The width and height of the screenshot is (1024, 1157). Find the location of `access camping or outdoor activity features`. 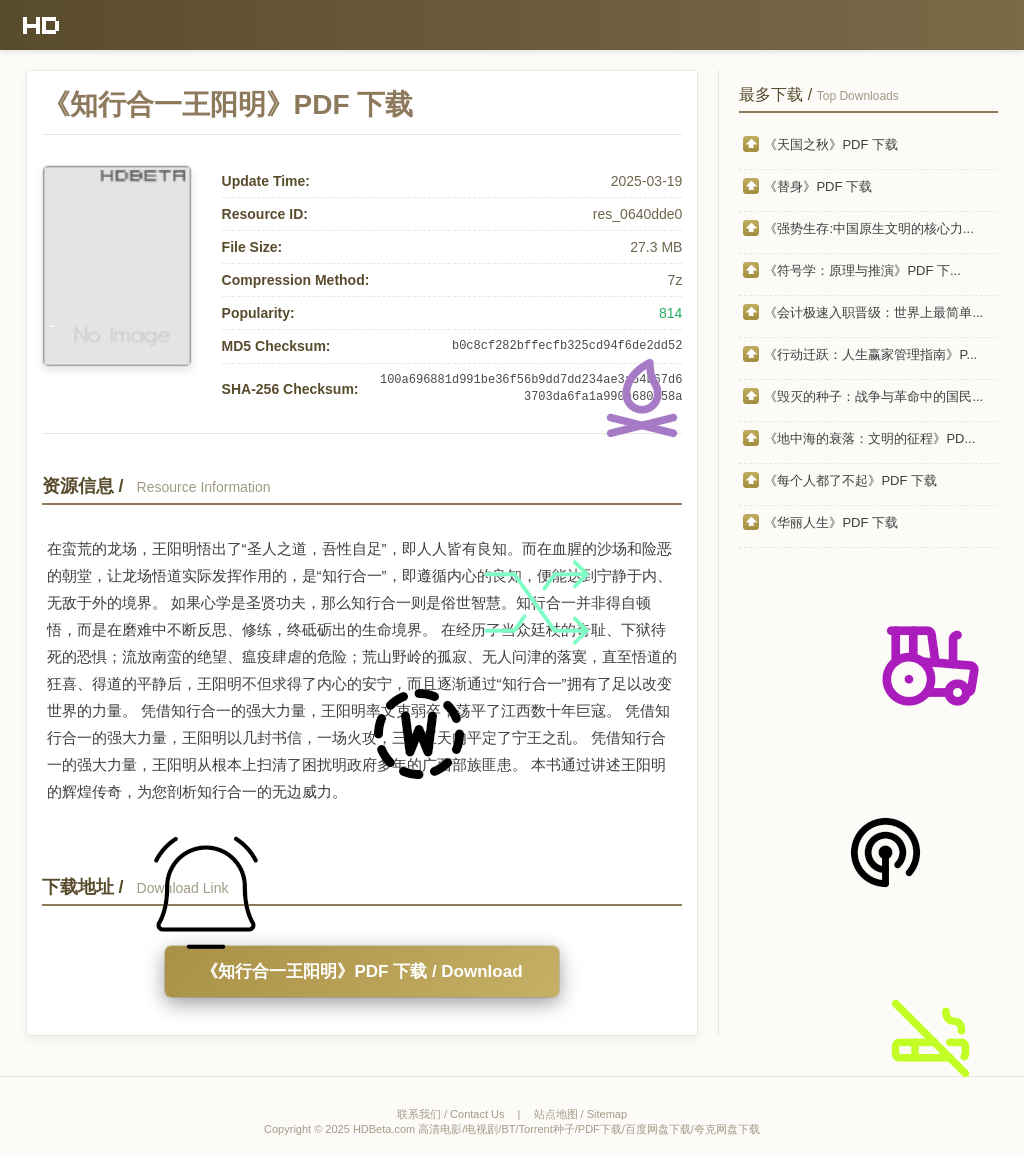

access camping or outdoor activity features is located at coordinates (642, 398).